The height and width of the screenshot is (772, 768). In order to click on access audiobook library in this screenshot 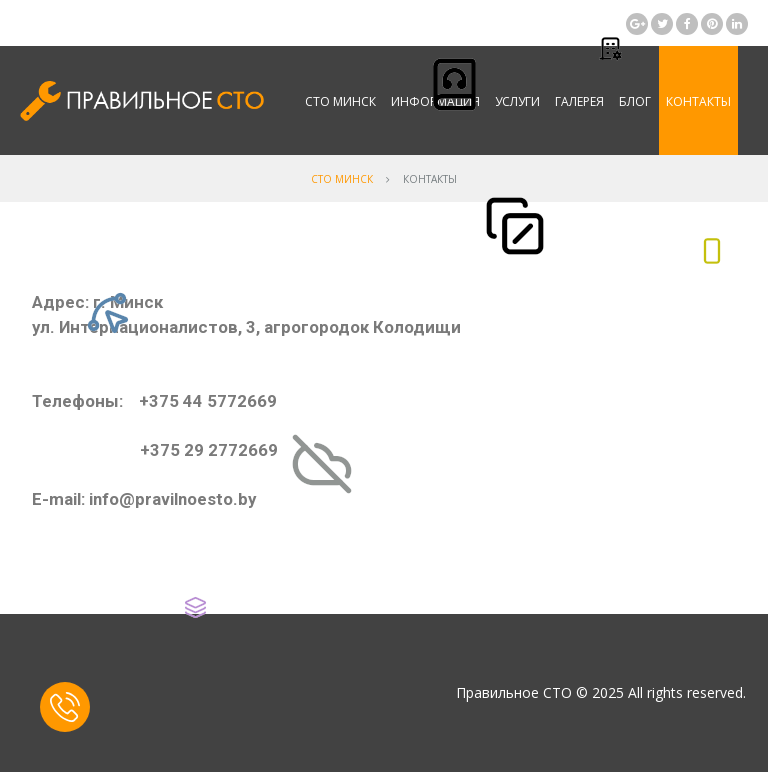, I will do `click(454, 84)`.